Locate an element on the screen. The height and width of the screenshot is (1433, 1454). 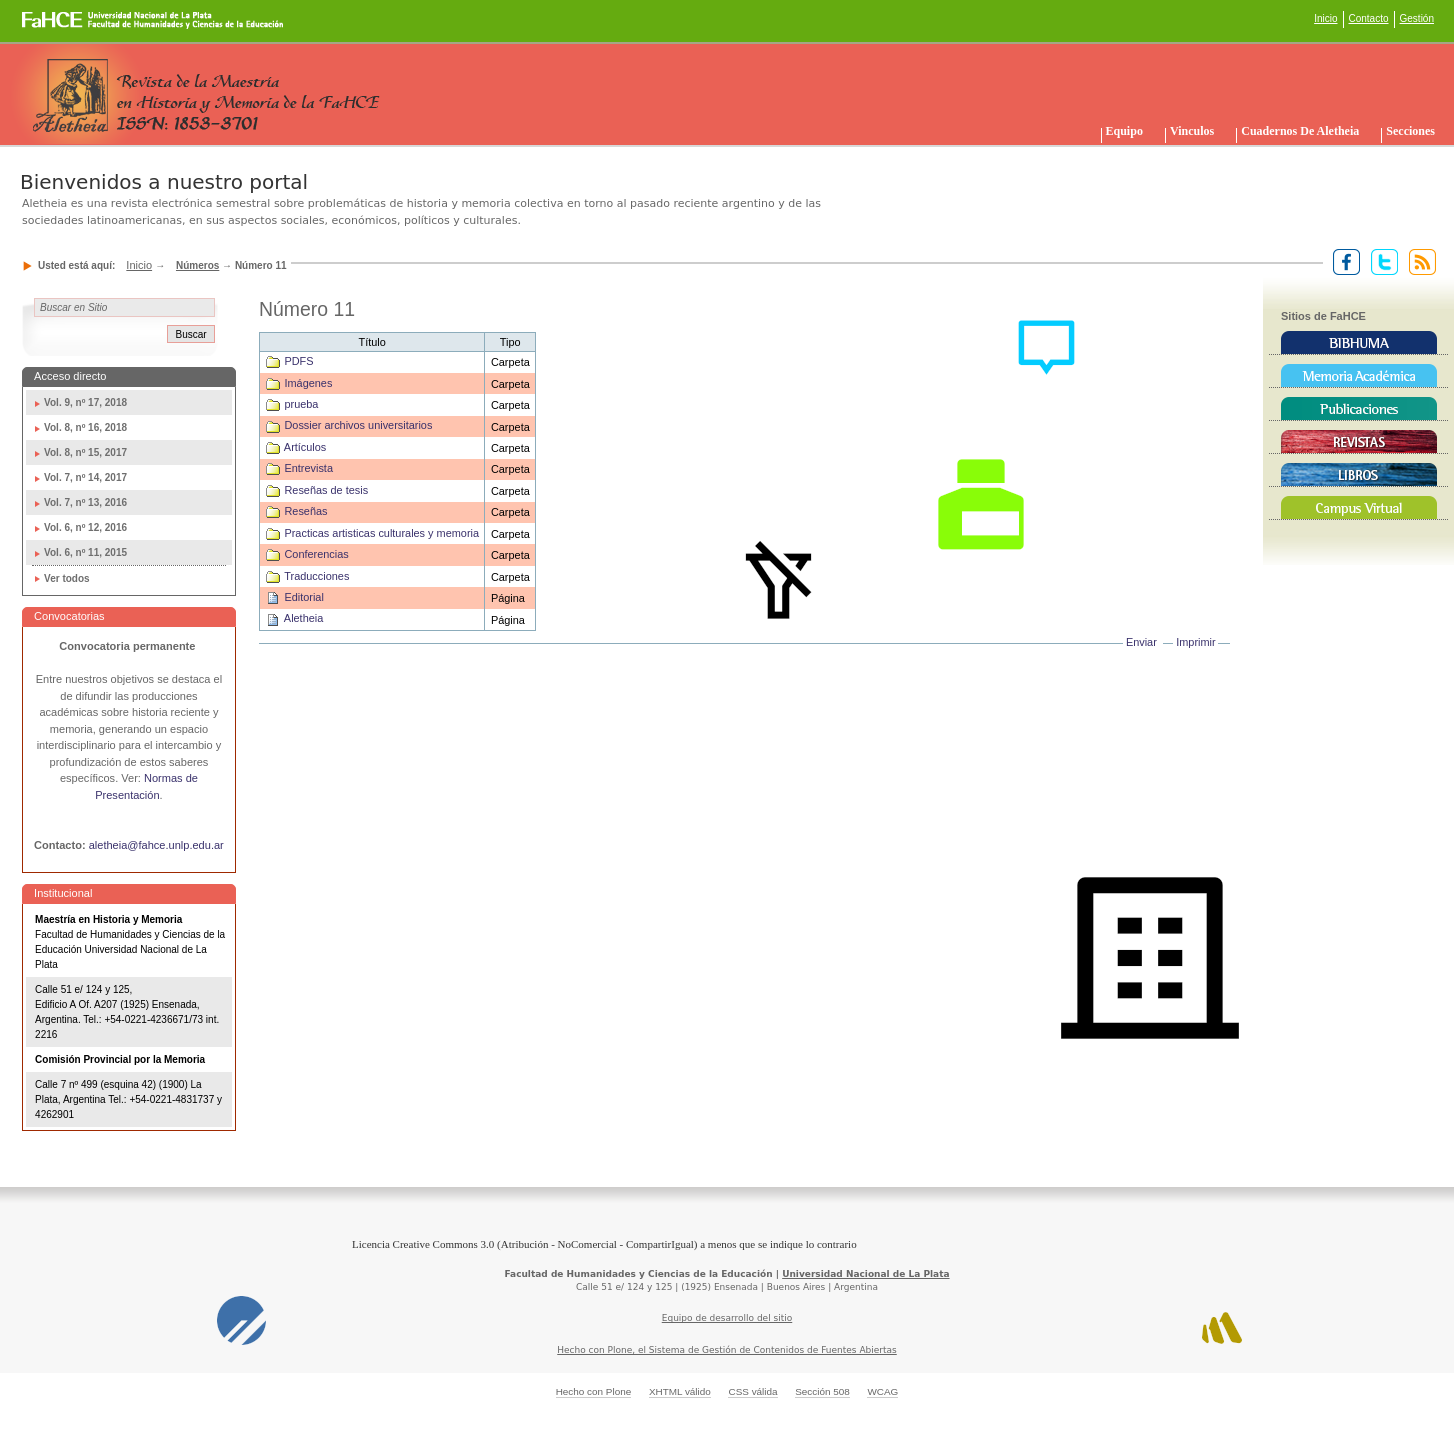
better stack logo is located at coordinates (1222, 1328).